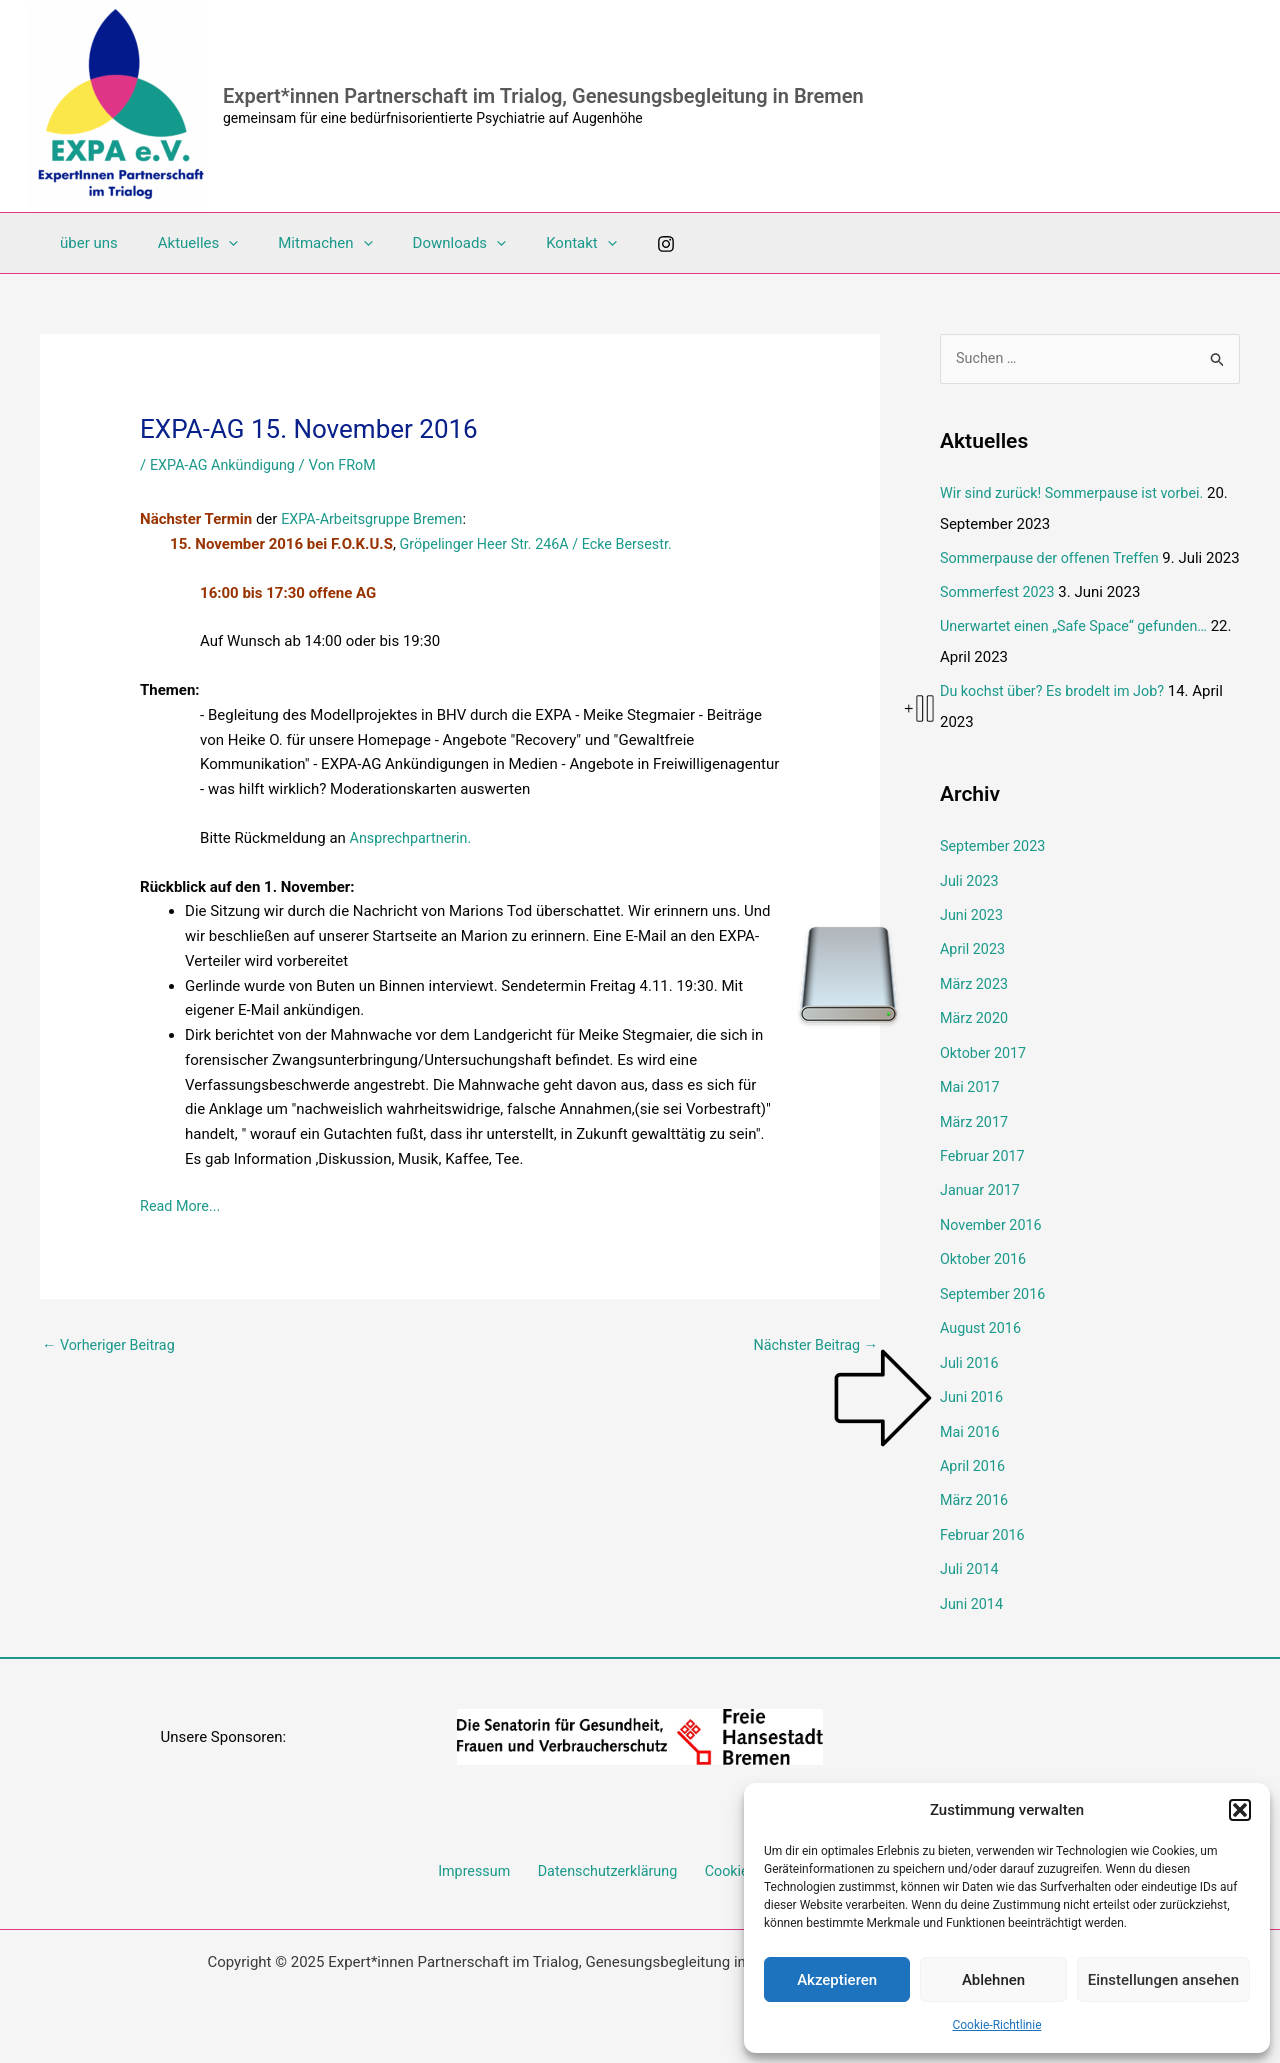 The image size is (1280, 2063). Describe the element at coordinates (921, 708) in the screenshot. I see `add a column to the left` at that location.